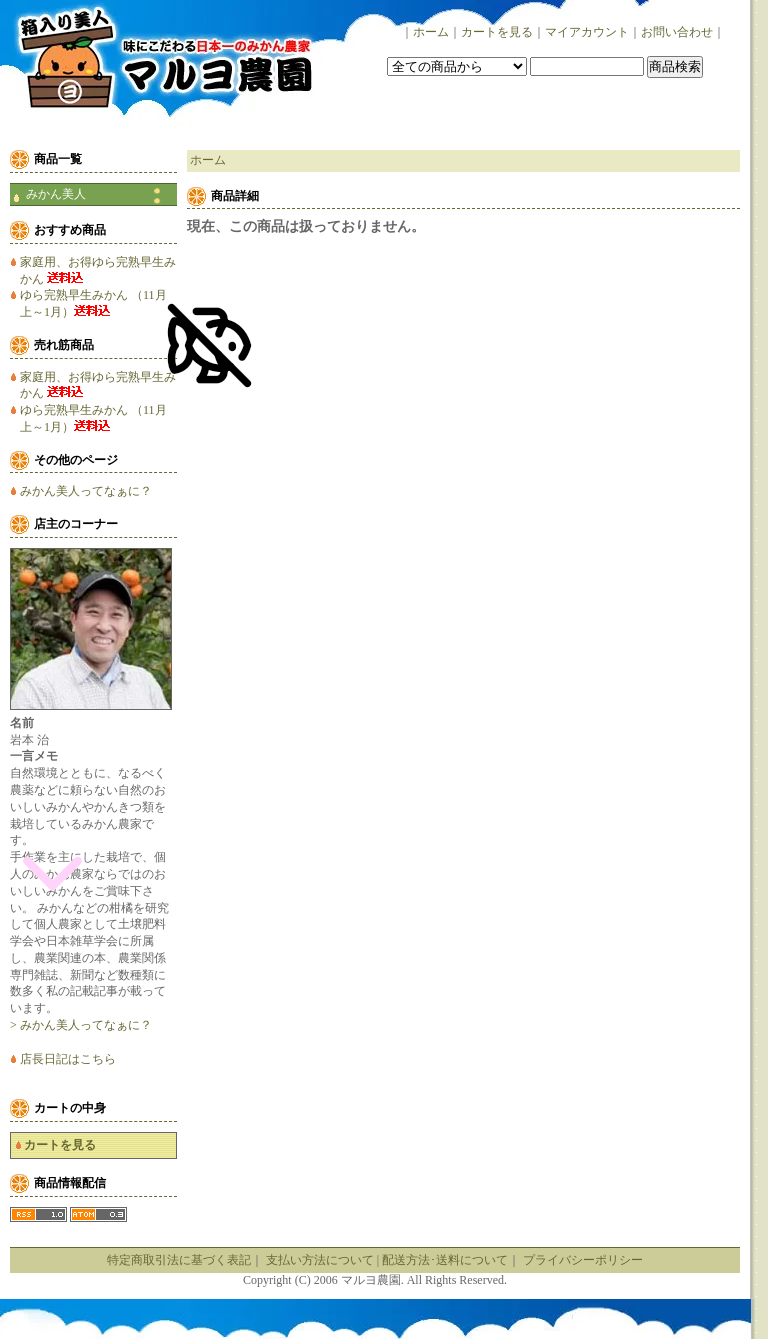 The width and height of the screenshot is (768, 1339). What do you see at coordinates (209, 345) in the screenshot?
I see `indicates no fishing allowed` at bounding box center [209, 345].